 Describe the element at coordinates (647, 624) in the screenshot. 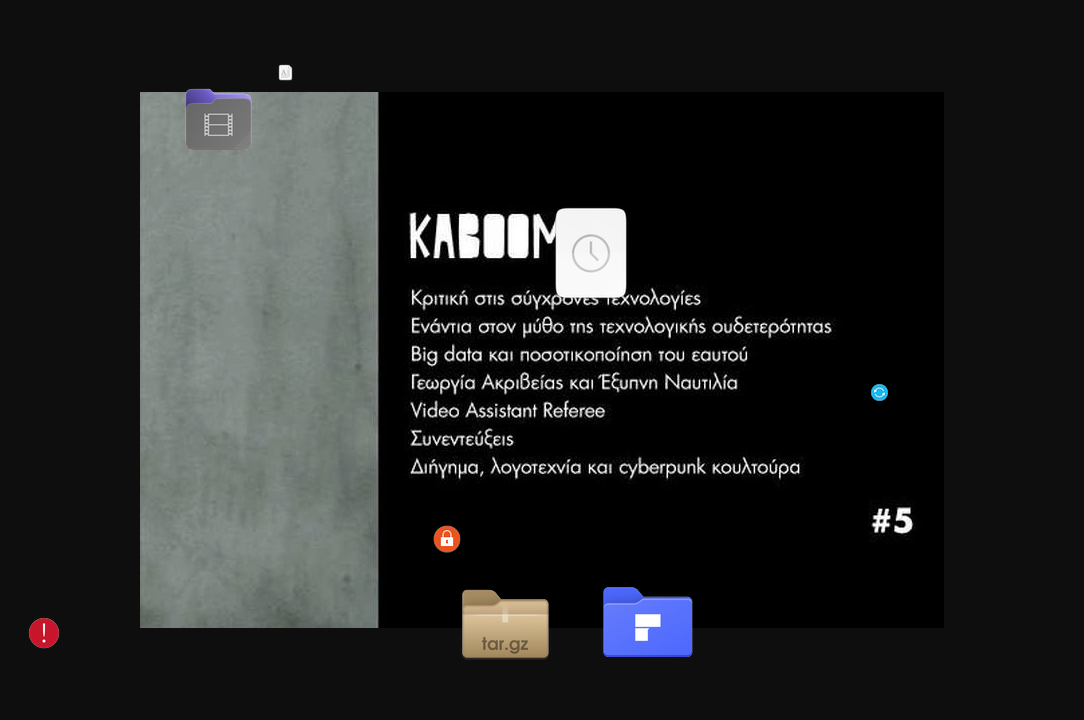

I see `open wondershare pdfreader documents folder` at that location.